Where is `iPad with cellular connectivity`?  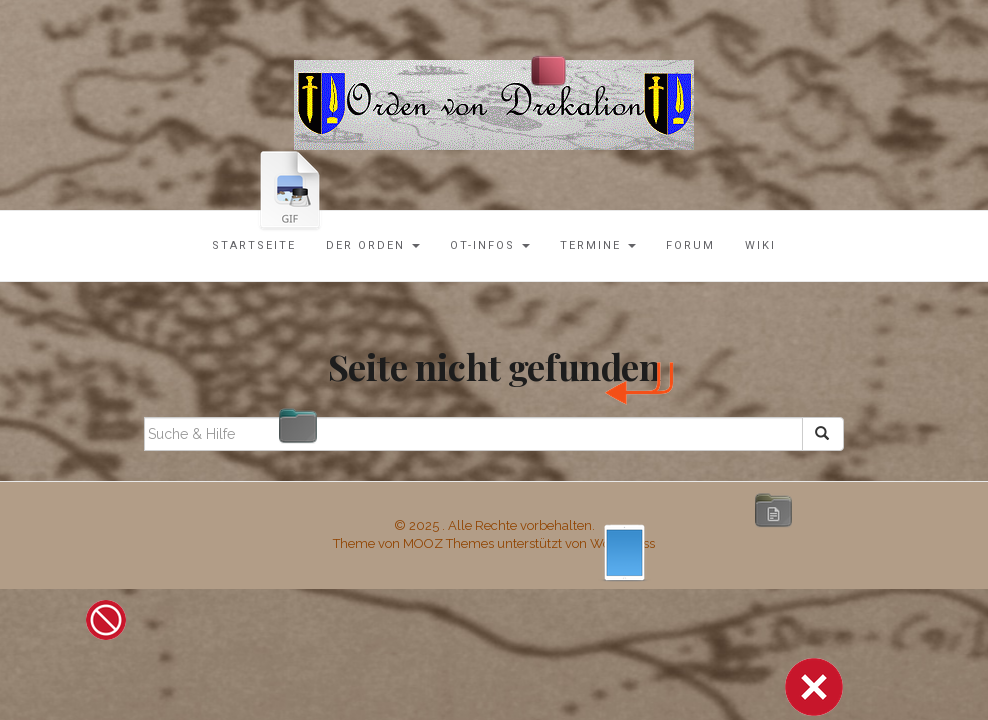 iPad with cellular connectivity is located at coordinates (624, 552).